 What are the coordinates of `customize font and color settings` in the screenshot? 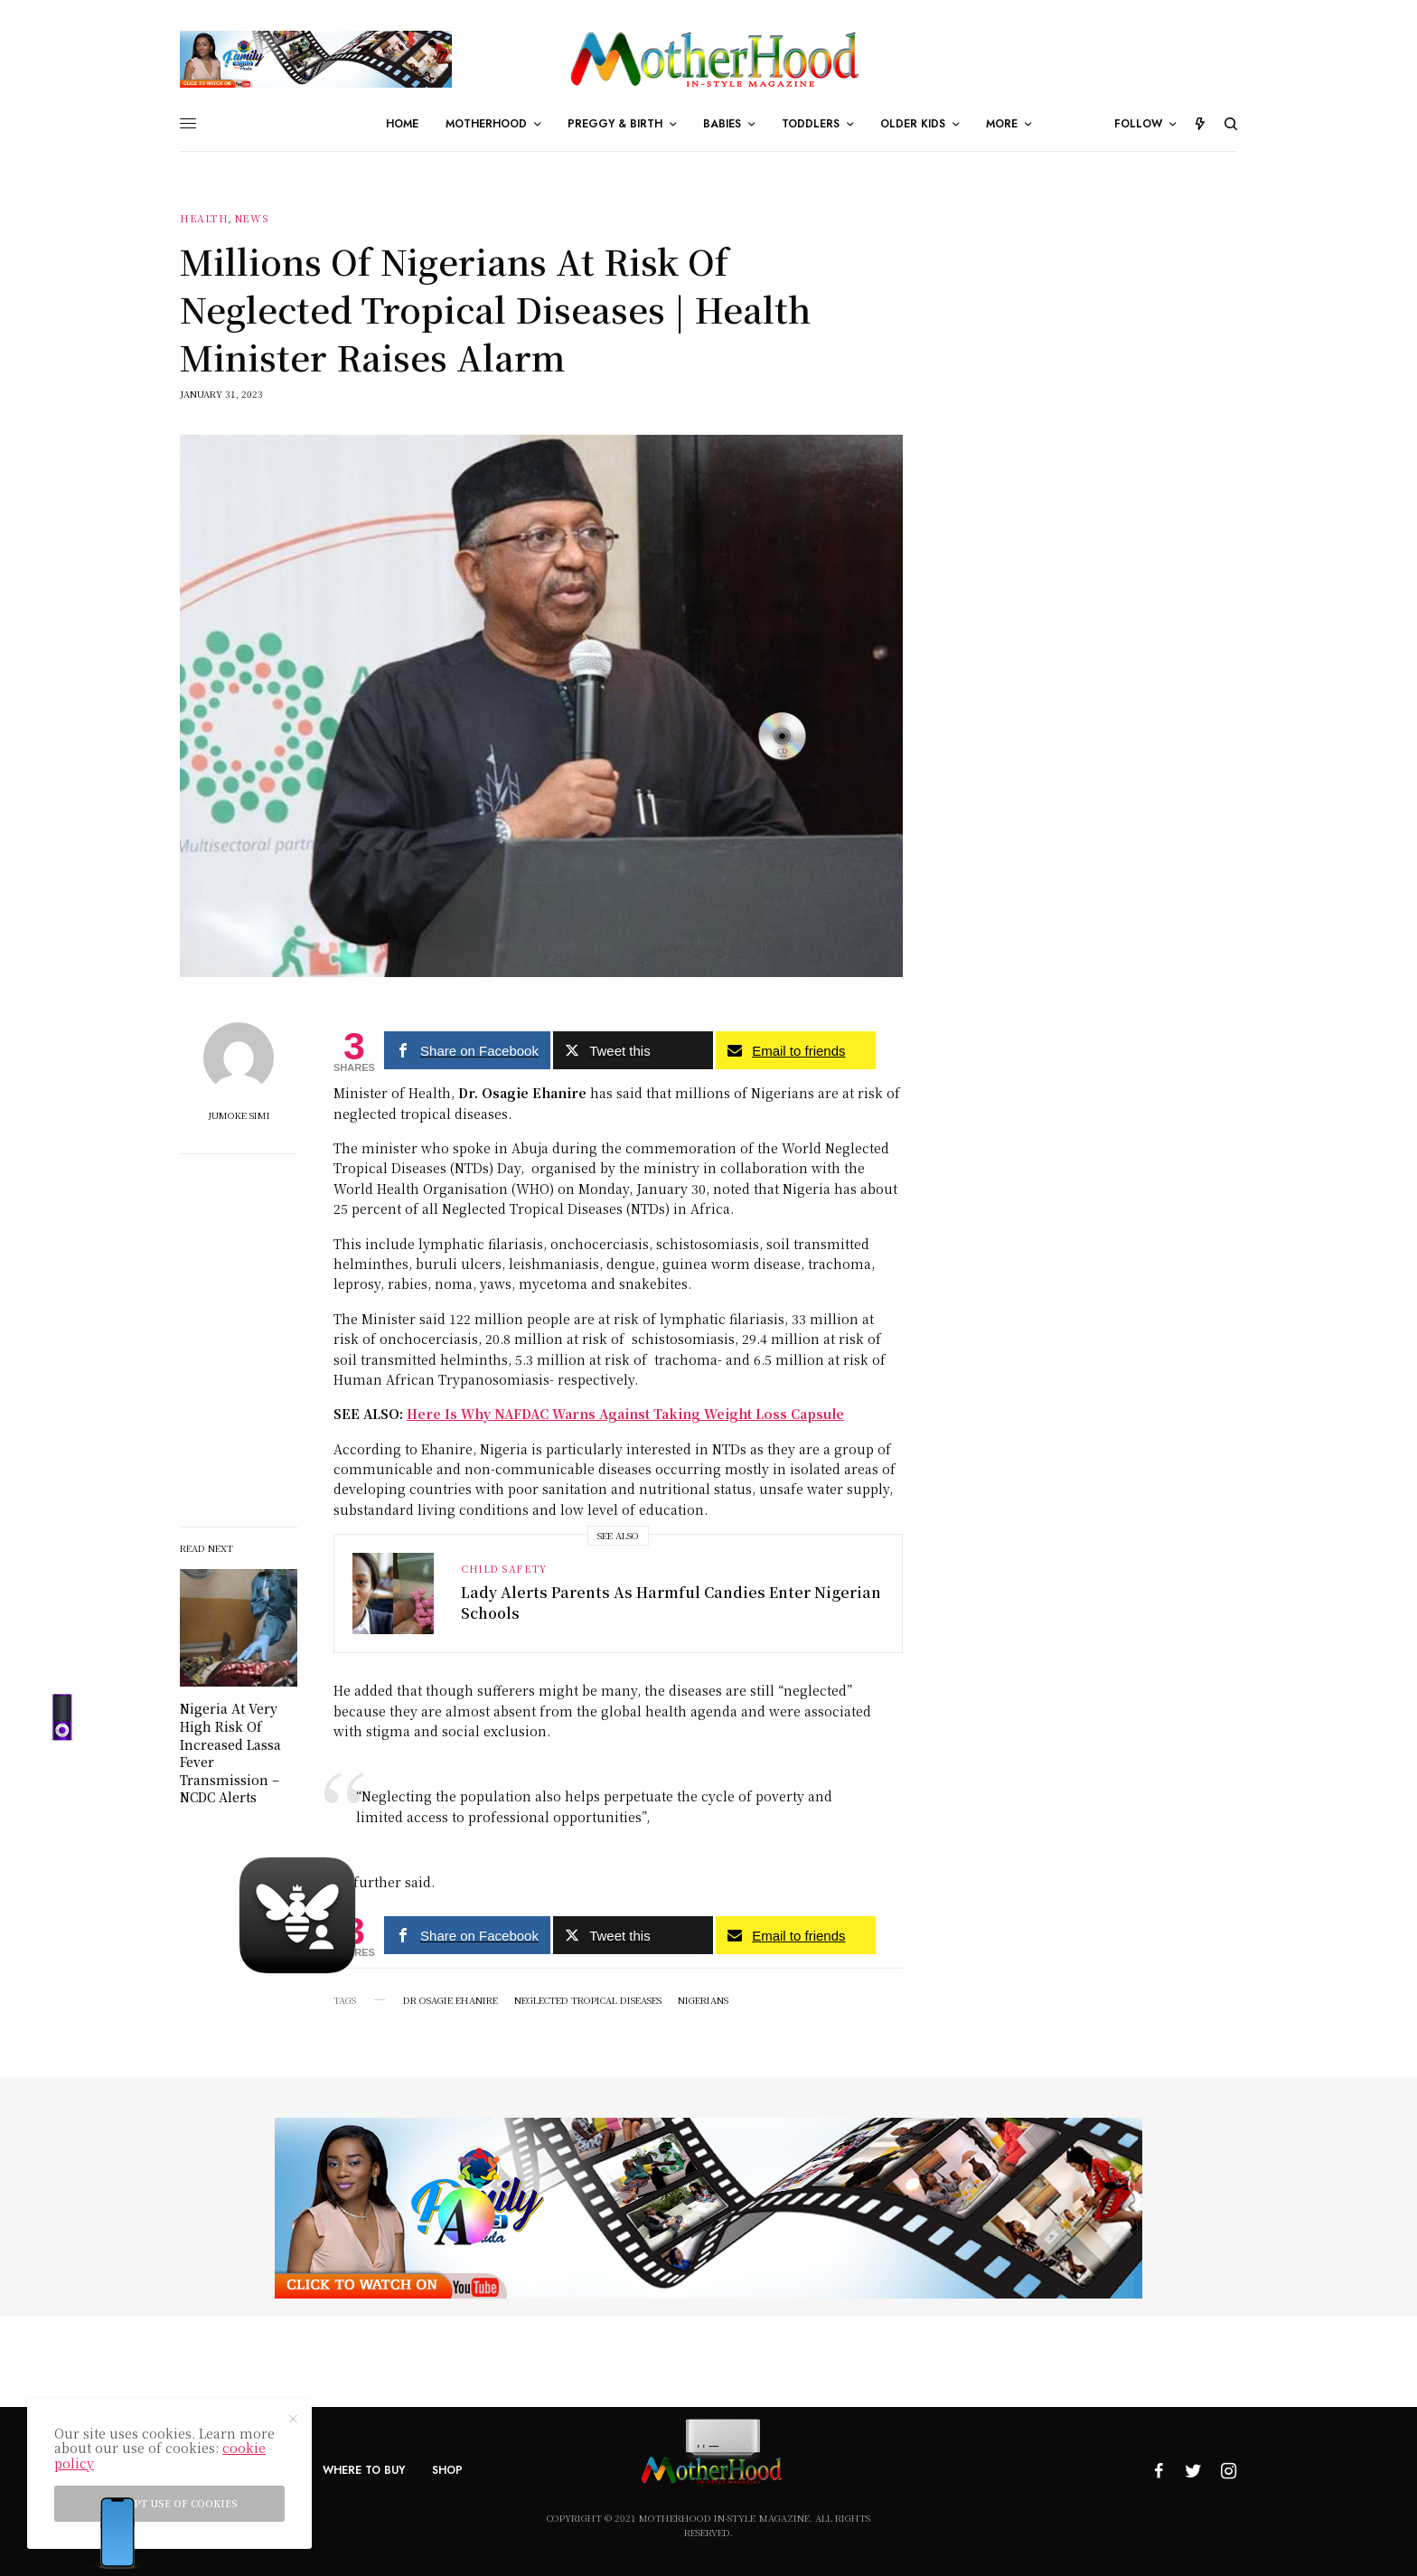 It's located at (465, 2212).